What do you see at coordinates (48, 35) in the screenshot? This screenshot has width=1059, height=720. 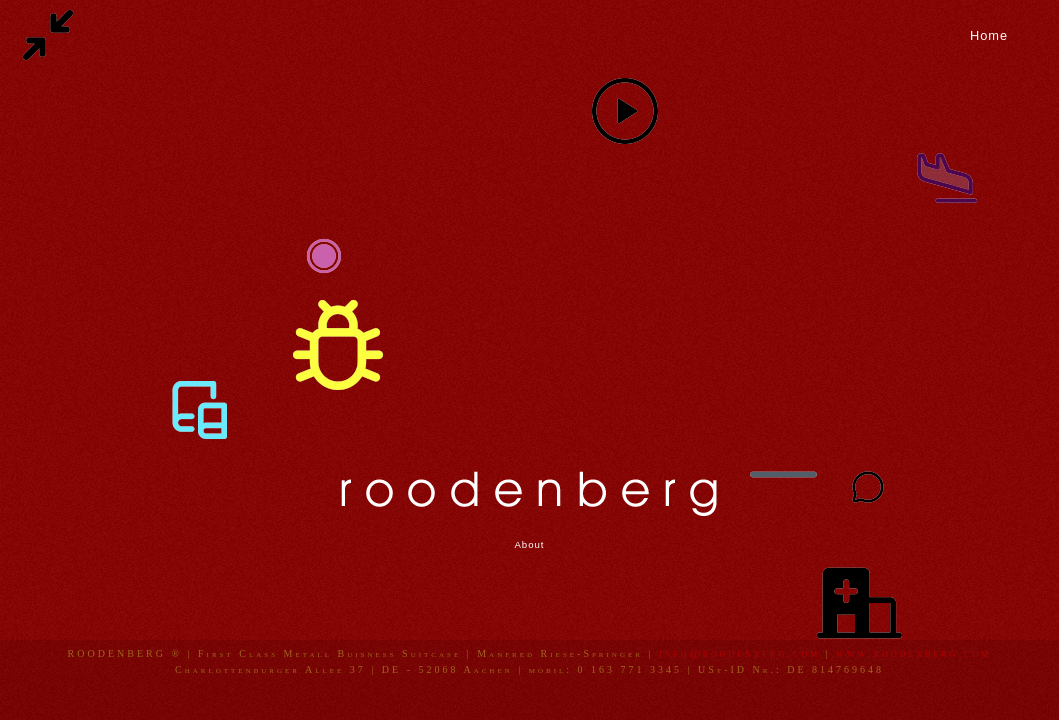 I see `minimize or collapse window` at bounding box center [48, 35].